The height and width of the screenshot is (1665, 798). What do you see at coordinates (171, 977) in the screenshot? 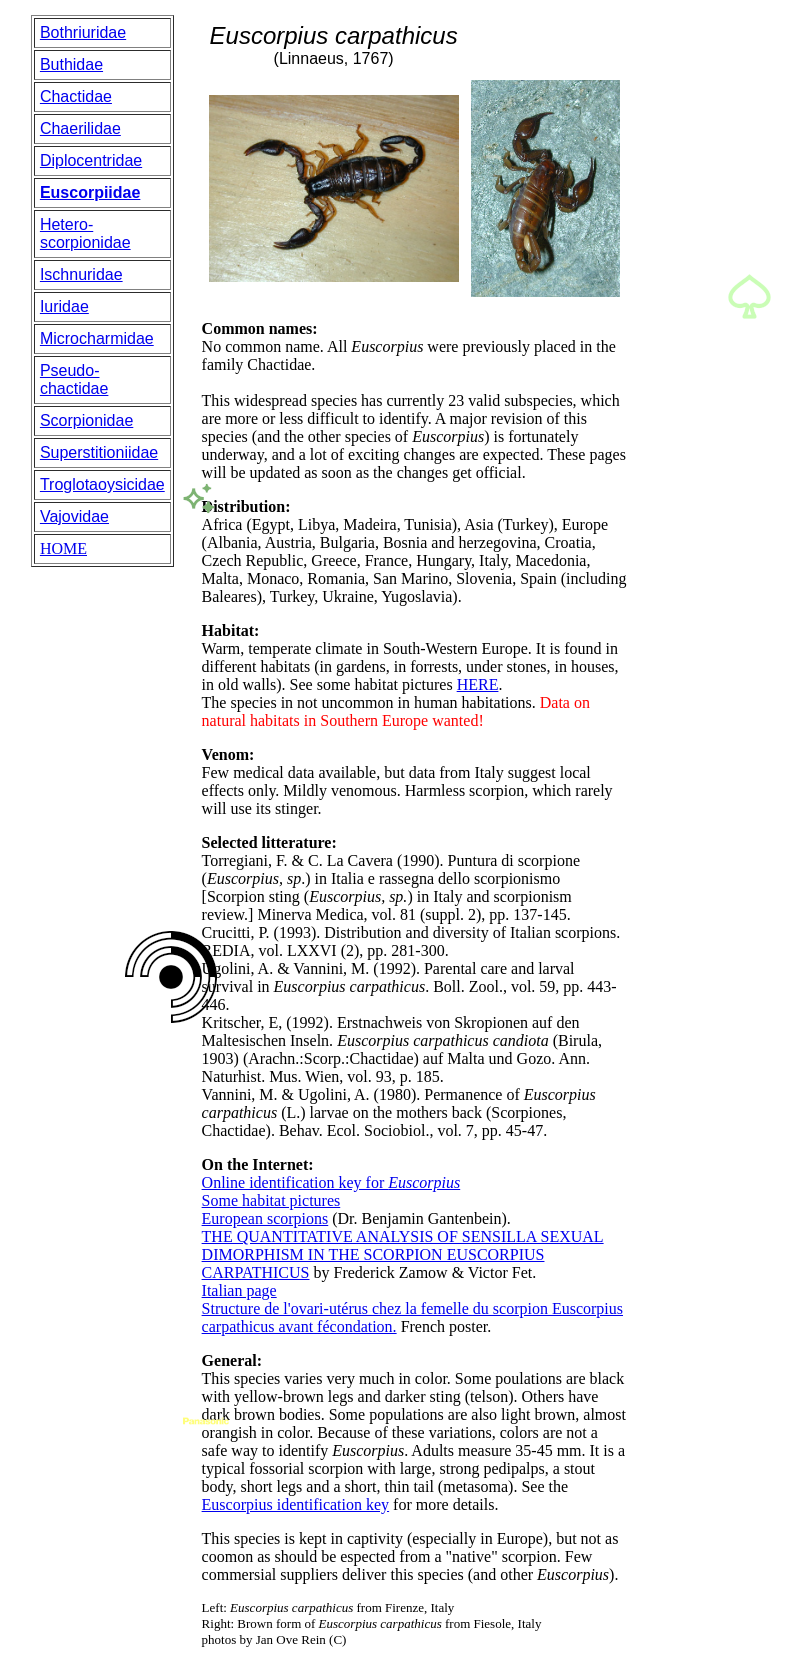
I see `open freshrss feed reader app` at bounding box center [171, 977].